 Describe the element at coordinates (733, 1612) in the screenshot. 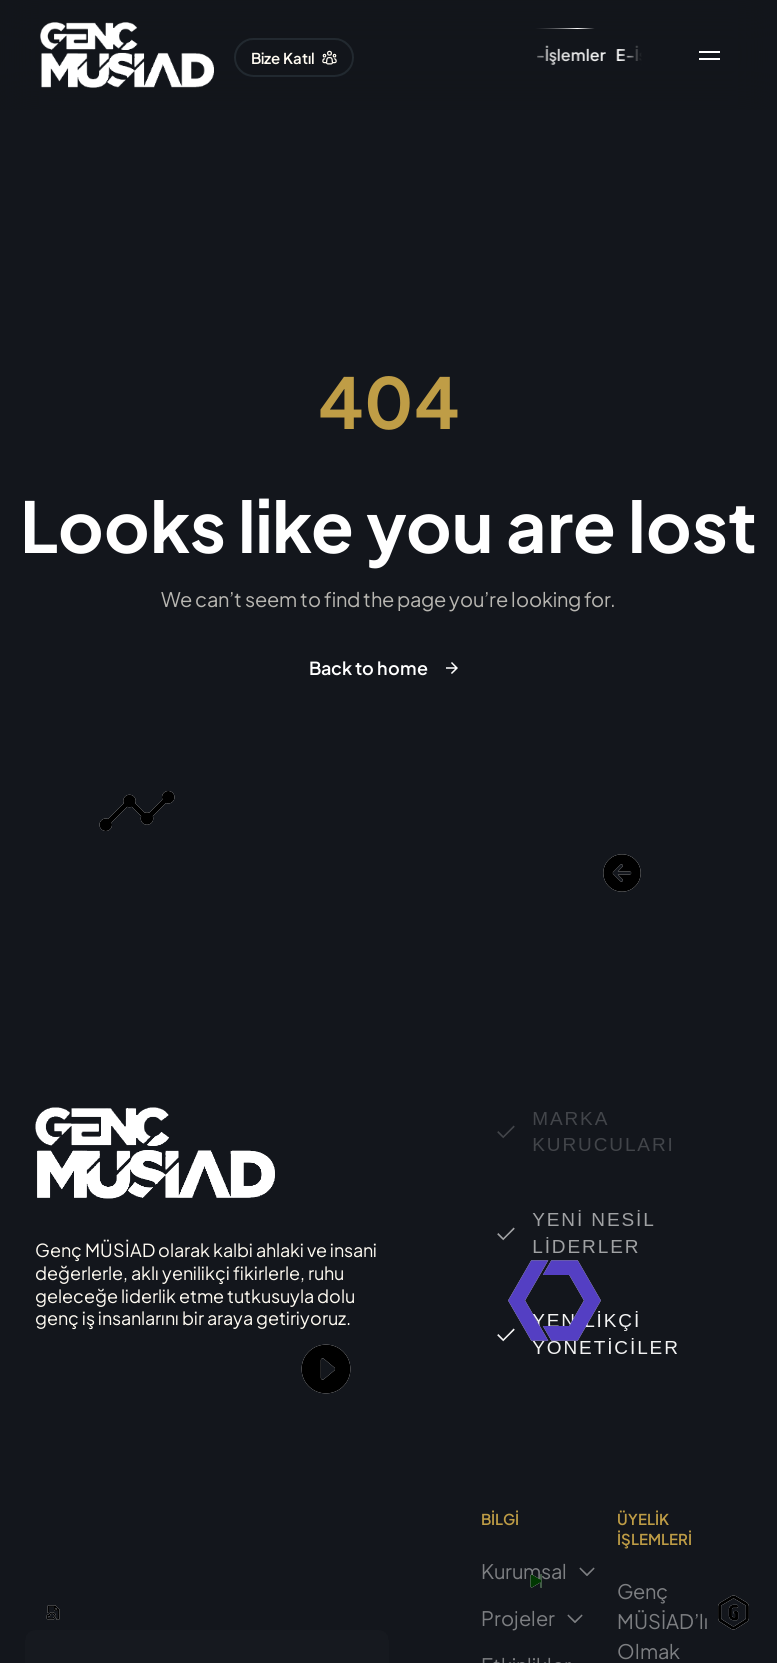

I see `indicates a "G" rating or classification` at that location.